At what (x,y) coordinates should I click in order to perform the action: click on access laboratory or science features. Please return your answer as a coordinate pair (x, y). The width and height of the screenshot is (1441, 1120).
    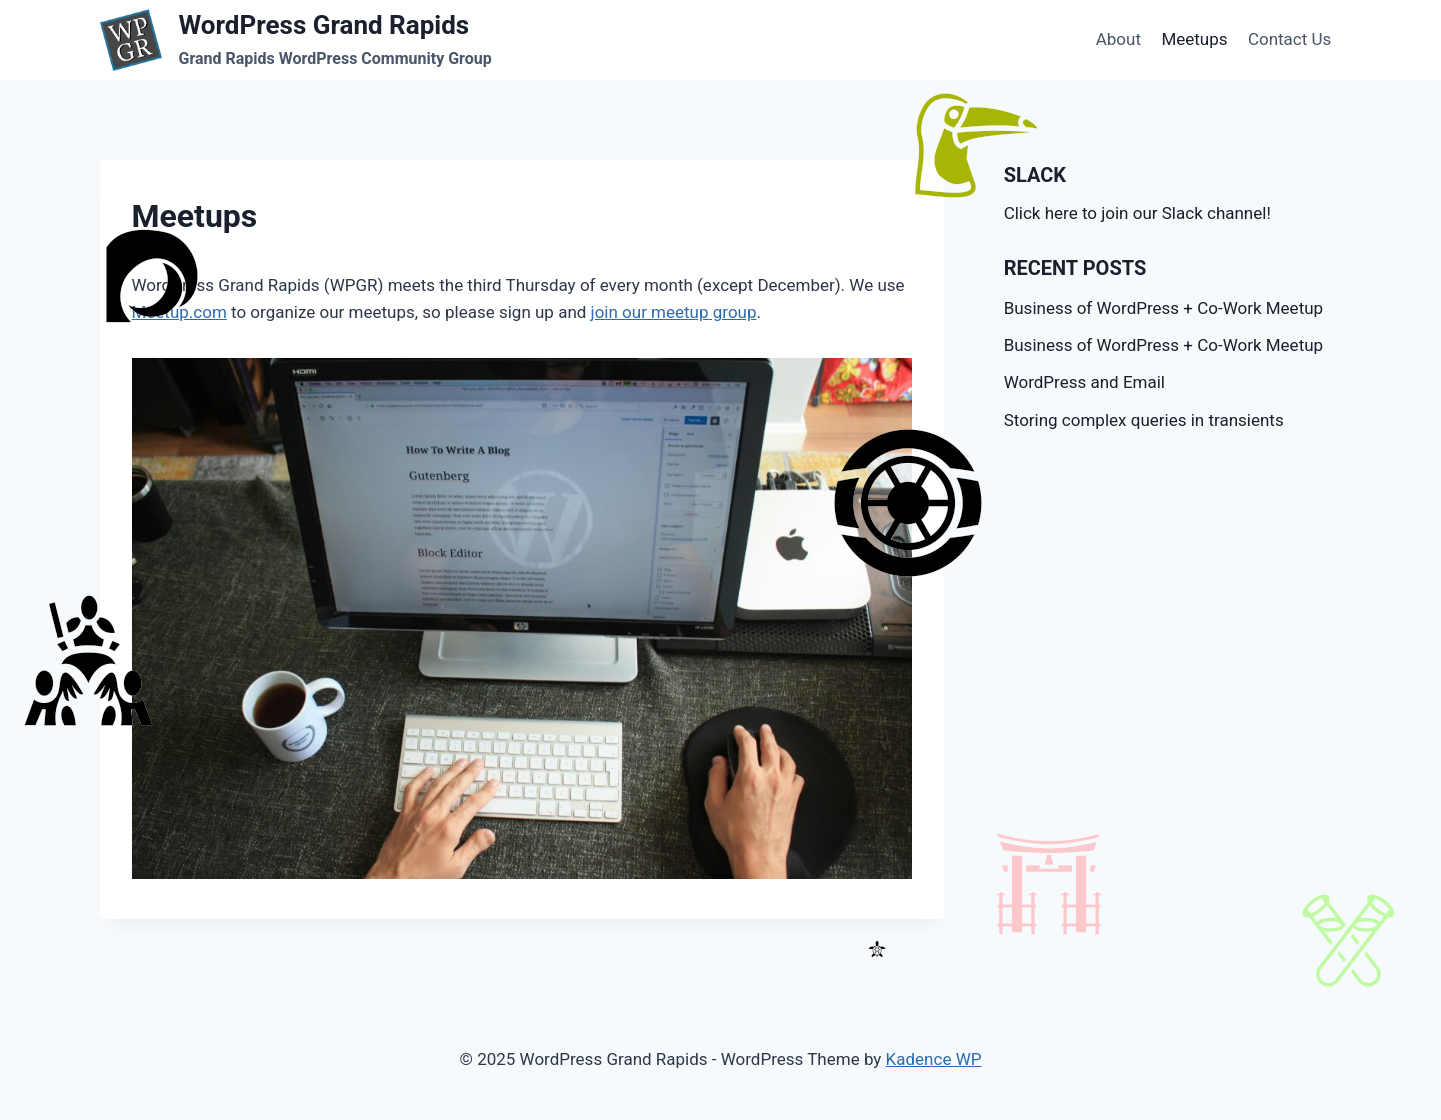
    Looking at the image, I should click on (1348, 940).